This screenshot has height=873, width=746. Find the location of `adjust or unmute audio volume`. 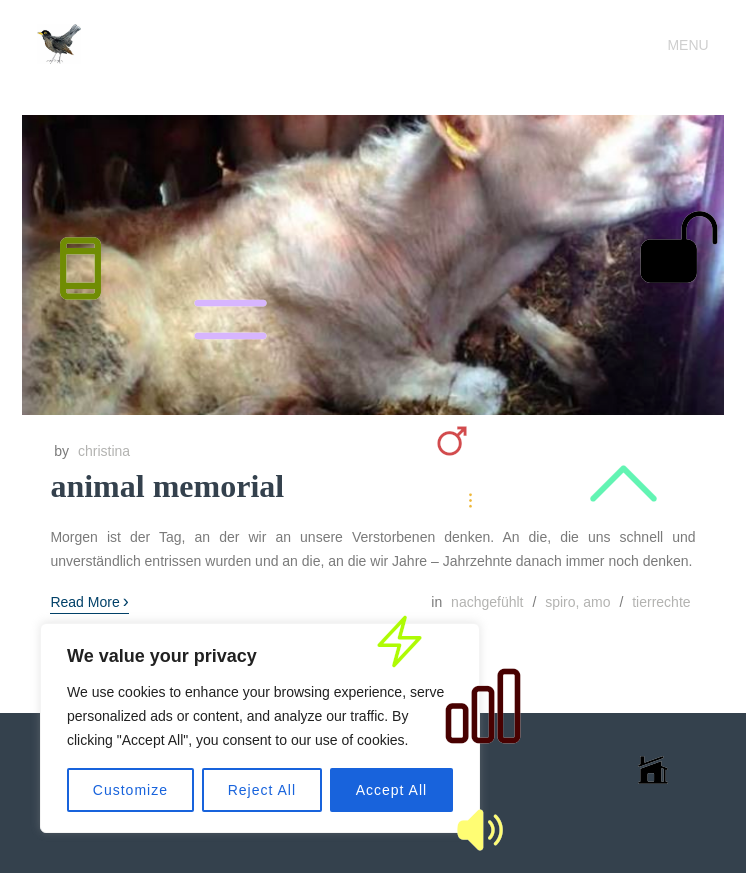

adjust or unmute audio volume is located at coordinates (480, 830).